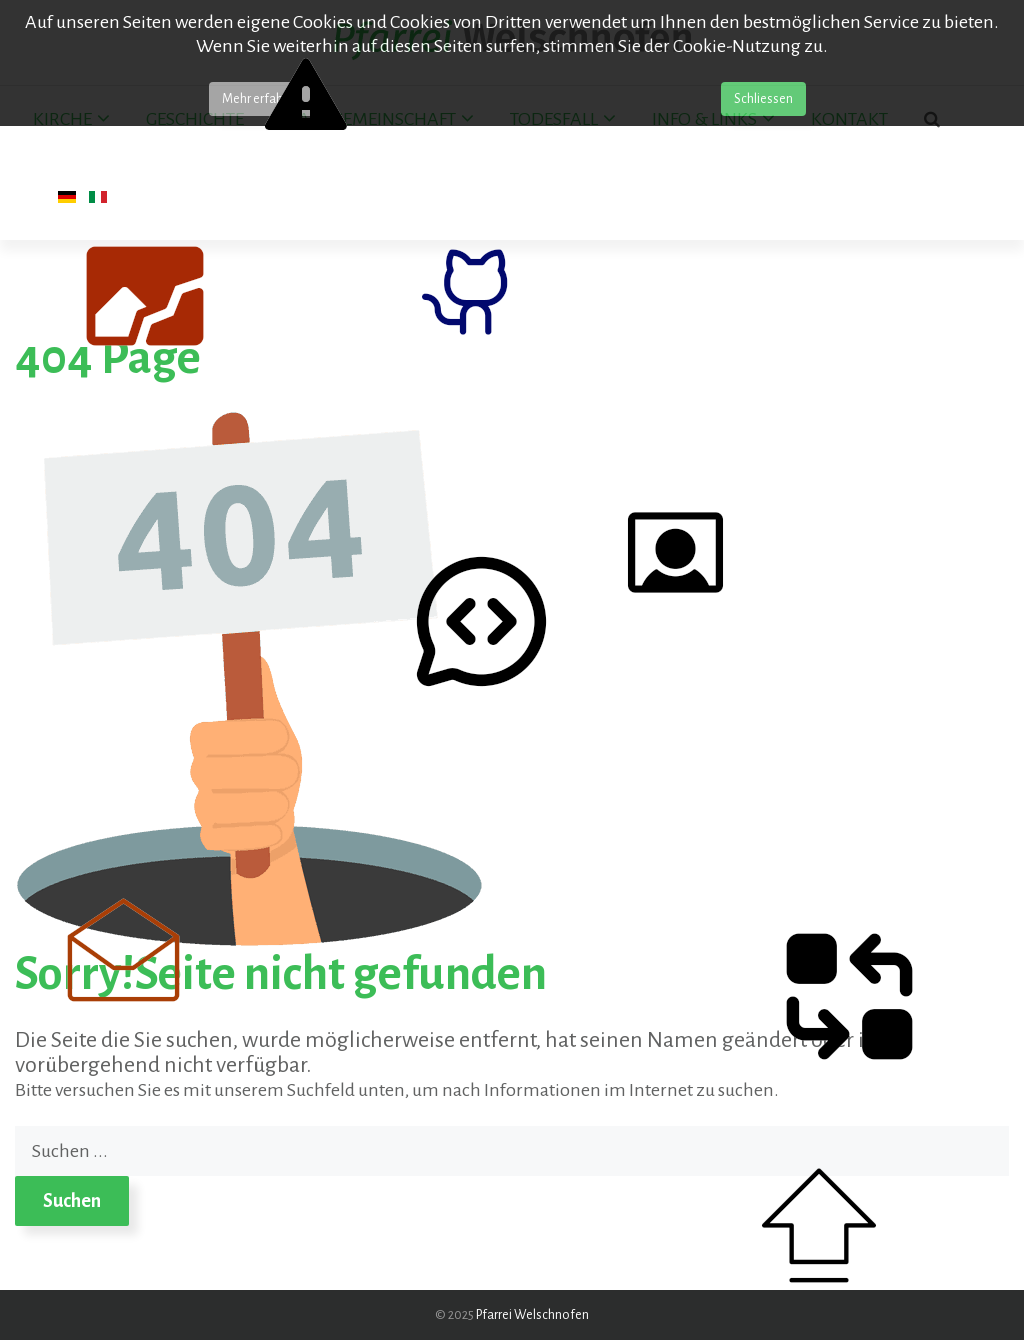 The image size is (1024, 1340). Describe the element at coordinates (675, 552) in the screenshot. I see `view user profile` at that location.